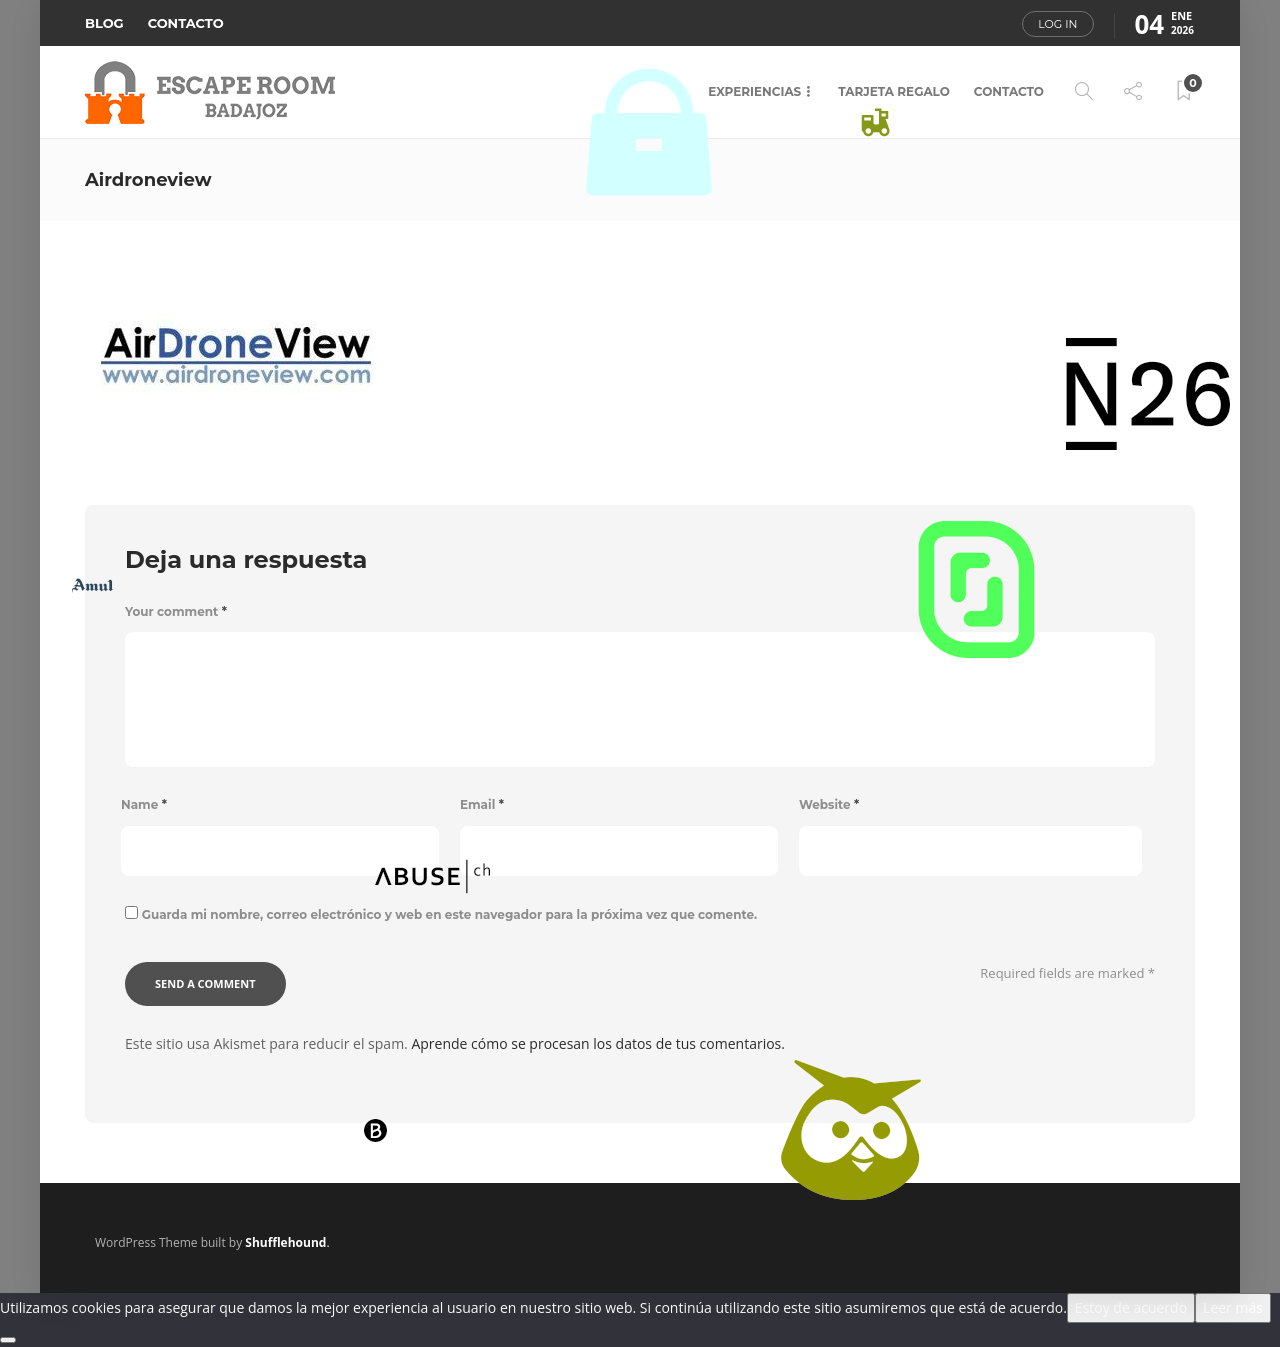 This screenshot has height=1347, width=1280. Describe the element at coordinates (851, 1130) in the screenshot. I see `open hootsuite social media management app` at that location.